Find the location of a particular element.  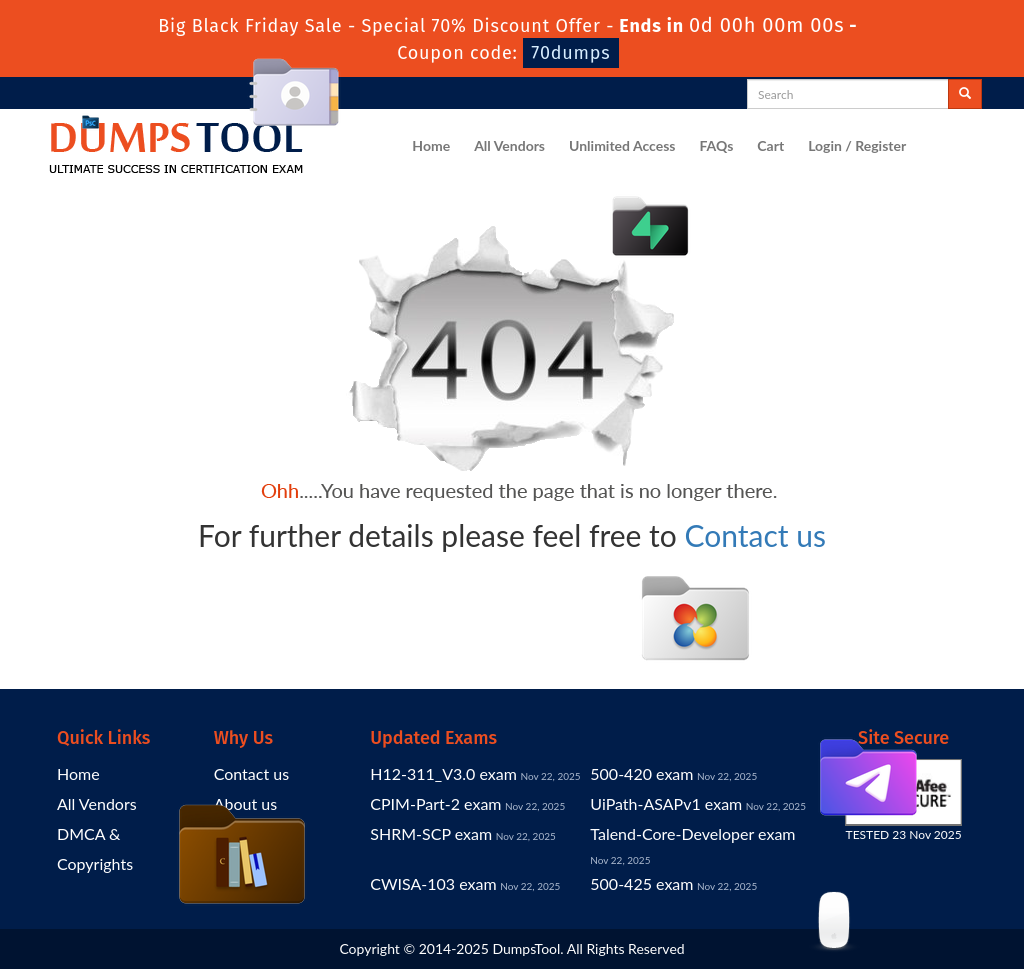

open the Eleven Forum community folder is located at coordinates (695, 621).